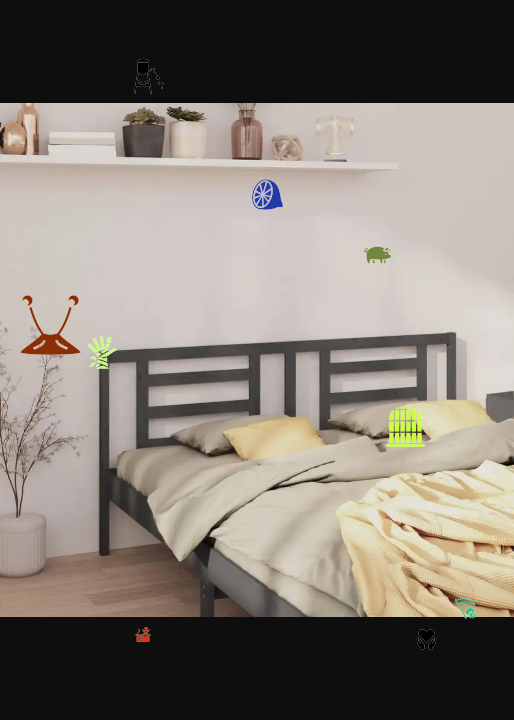  What do you see at coordinates (405, 426) in the screenshot?
I see `indicates a jail or prison location` at bounding box center [405, 426].